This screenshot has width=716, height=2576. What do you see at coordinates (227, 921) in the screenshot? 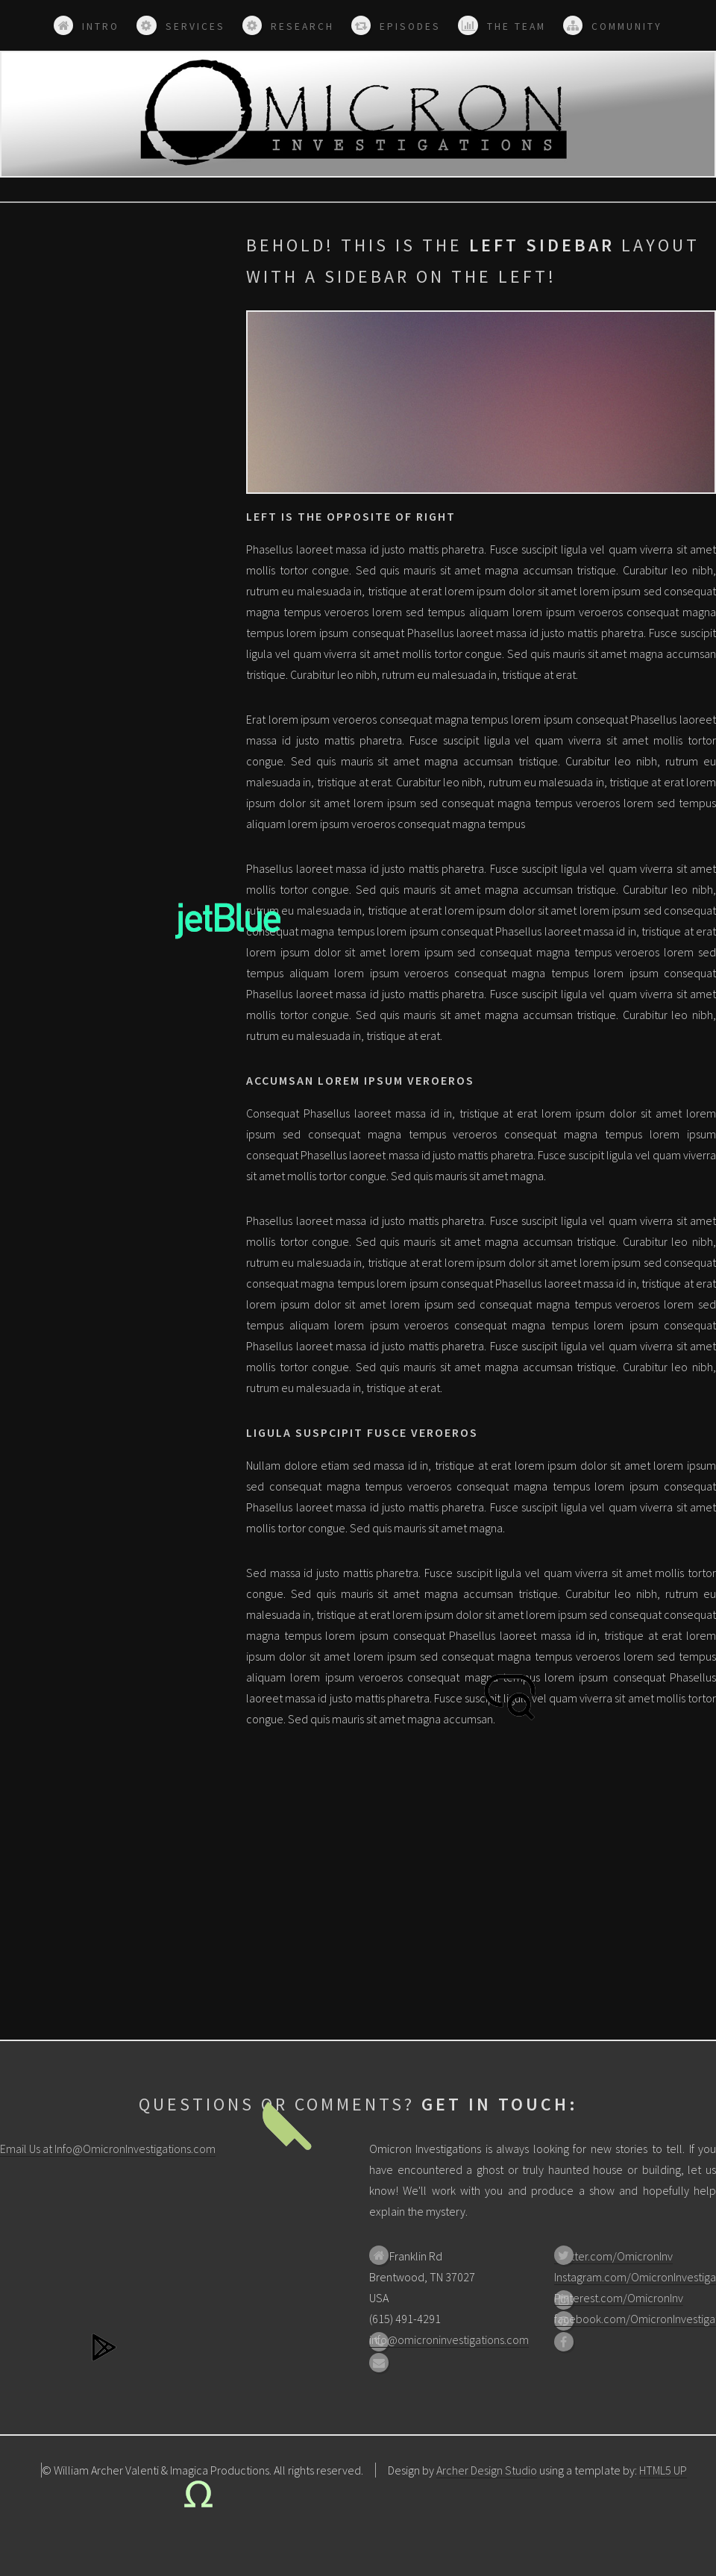
I see `access JetBlue airline services` at bounding box center [227, 921].